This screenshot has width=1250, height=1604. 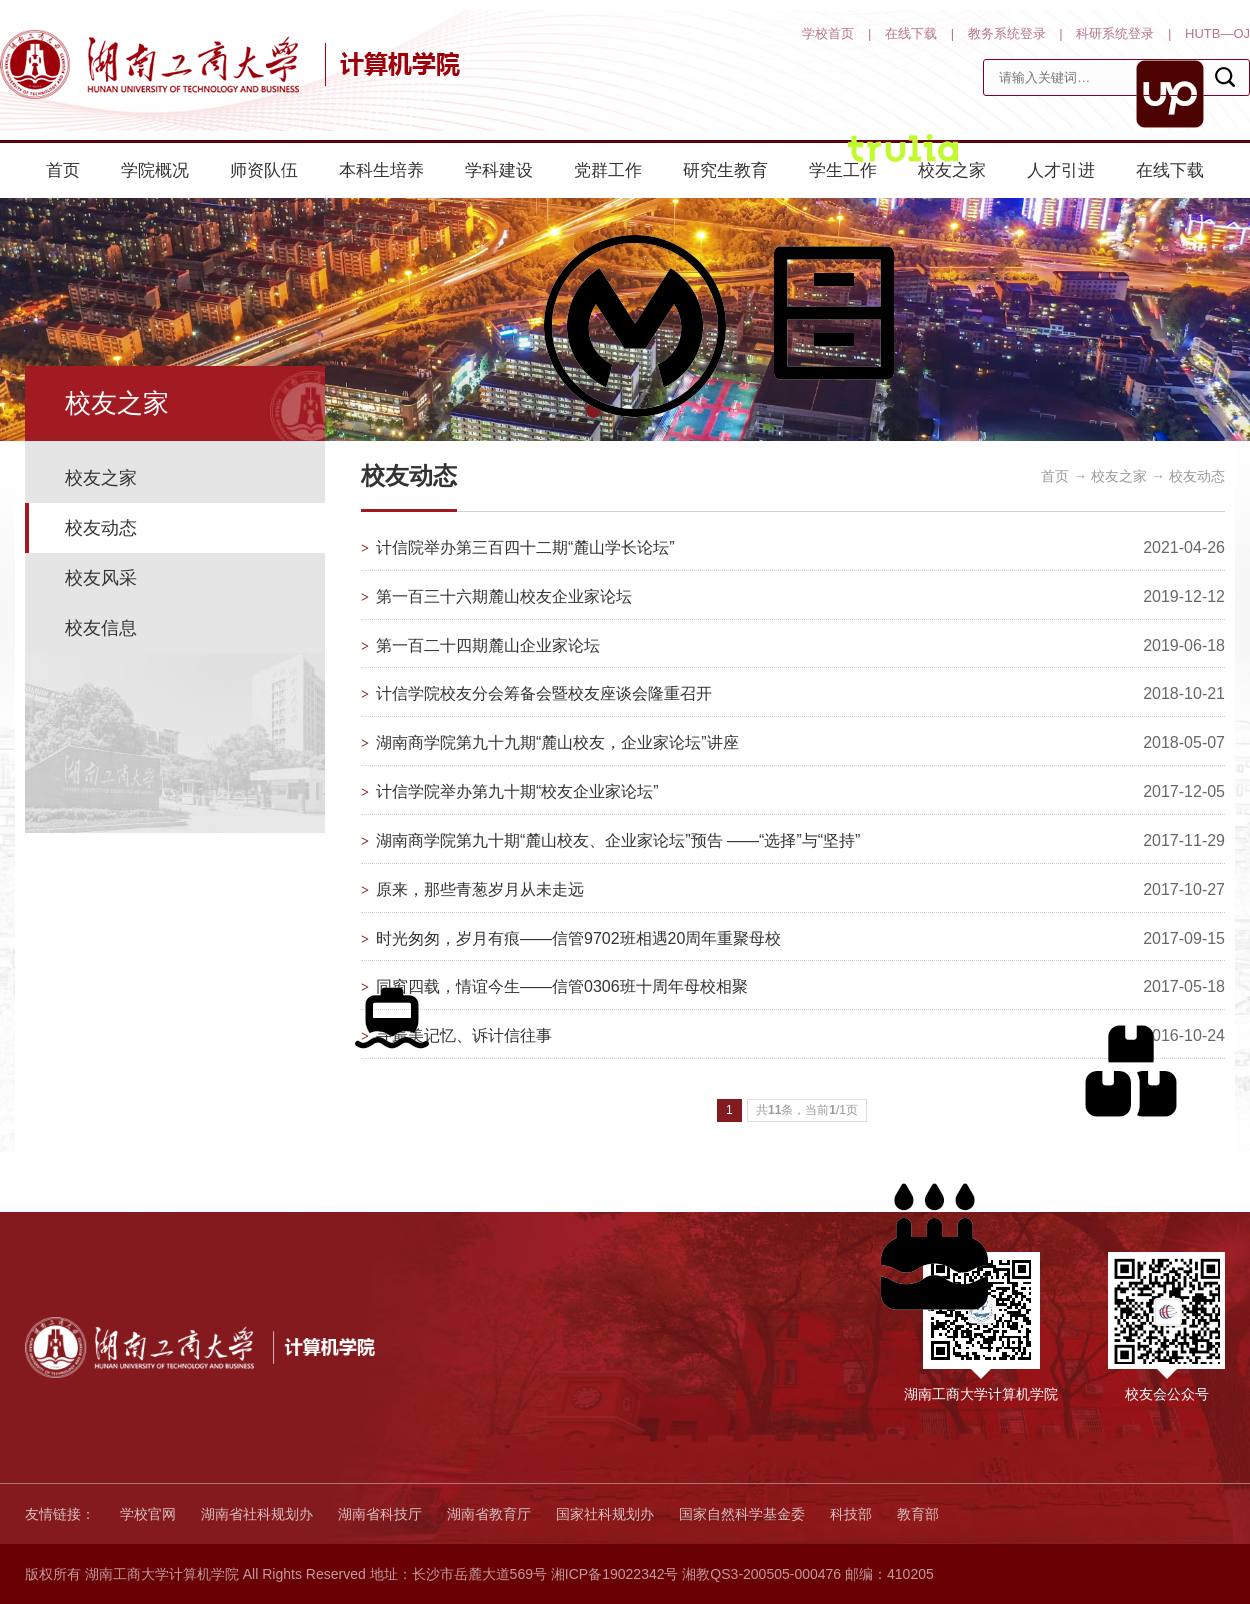 I want to click on mulesoft logo, so click(x=635, y=326).